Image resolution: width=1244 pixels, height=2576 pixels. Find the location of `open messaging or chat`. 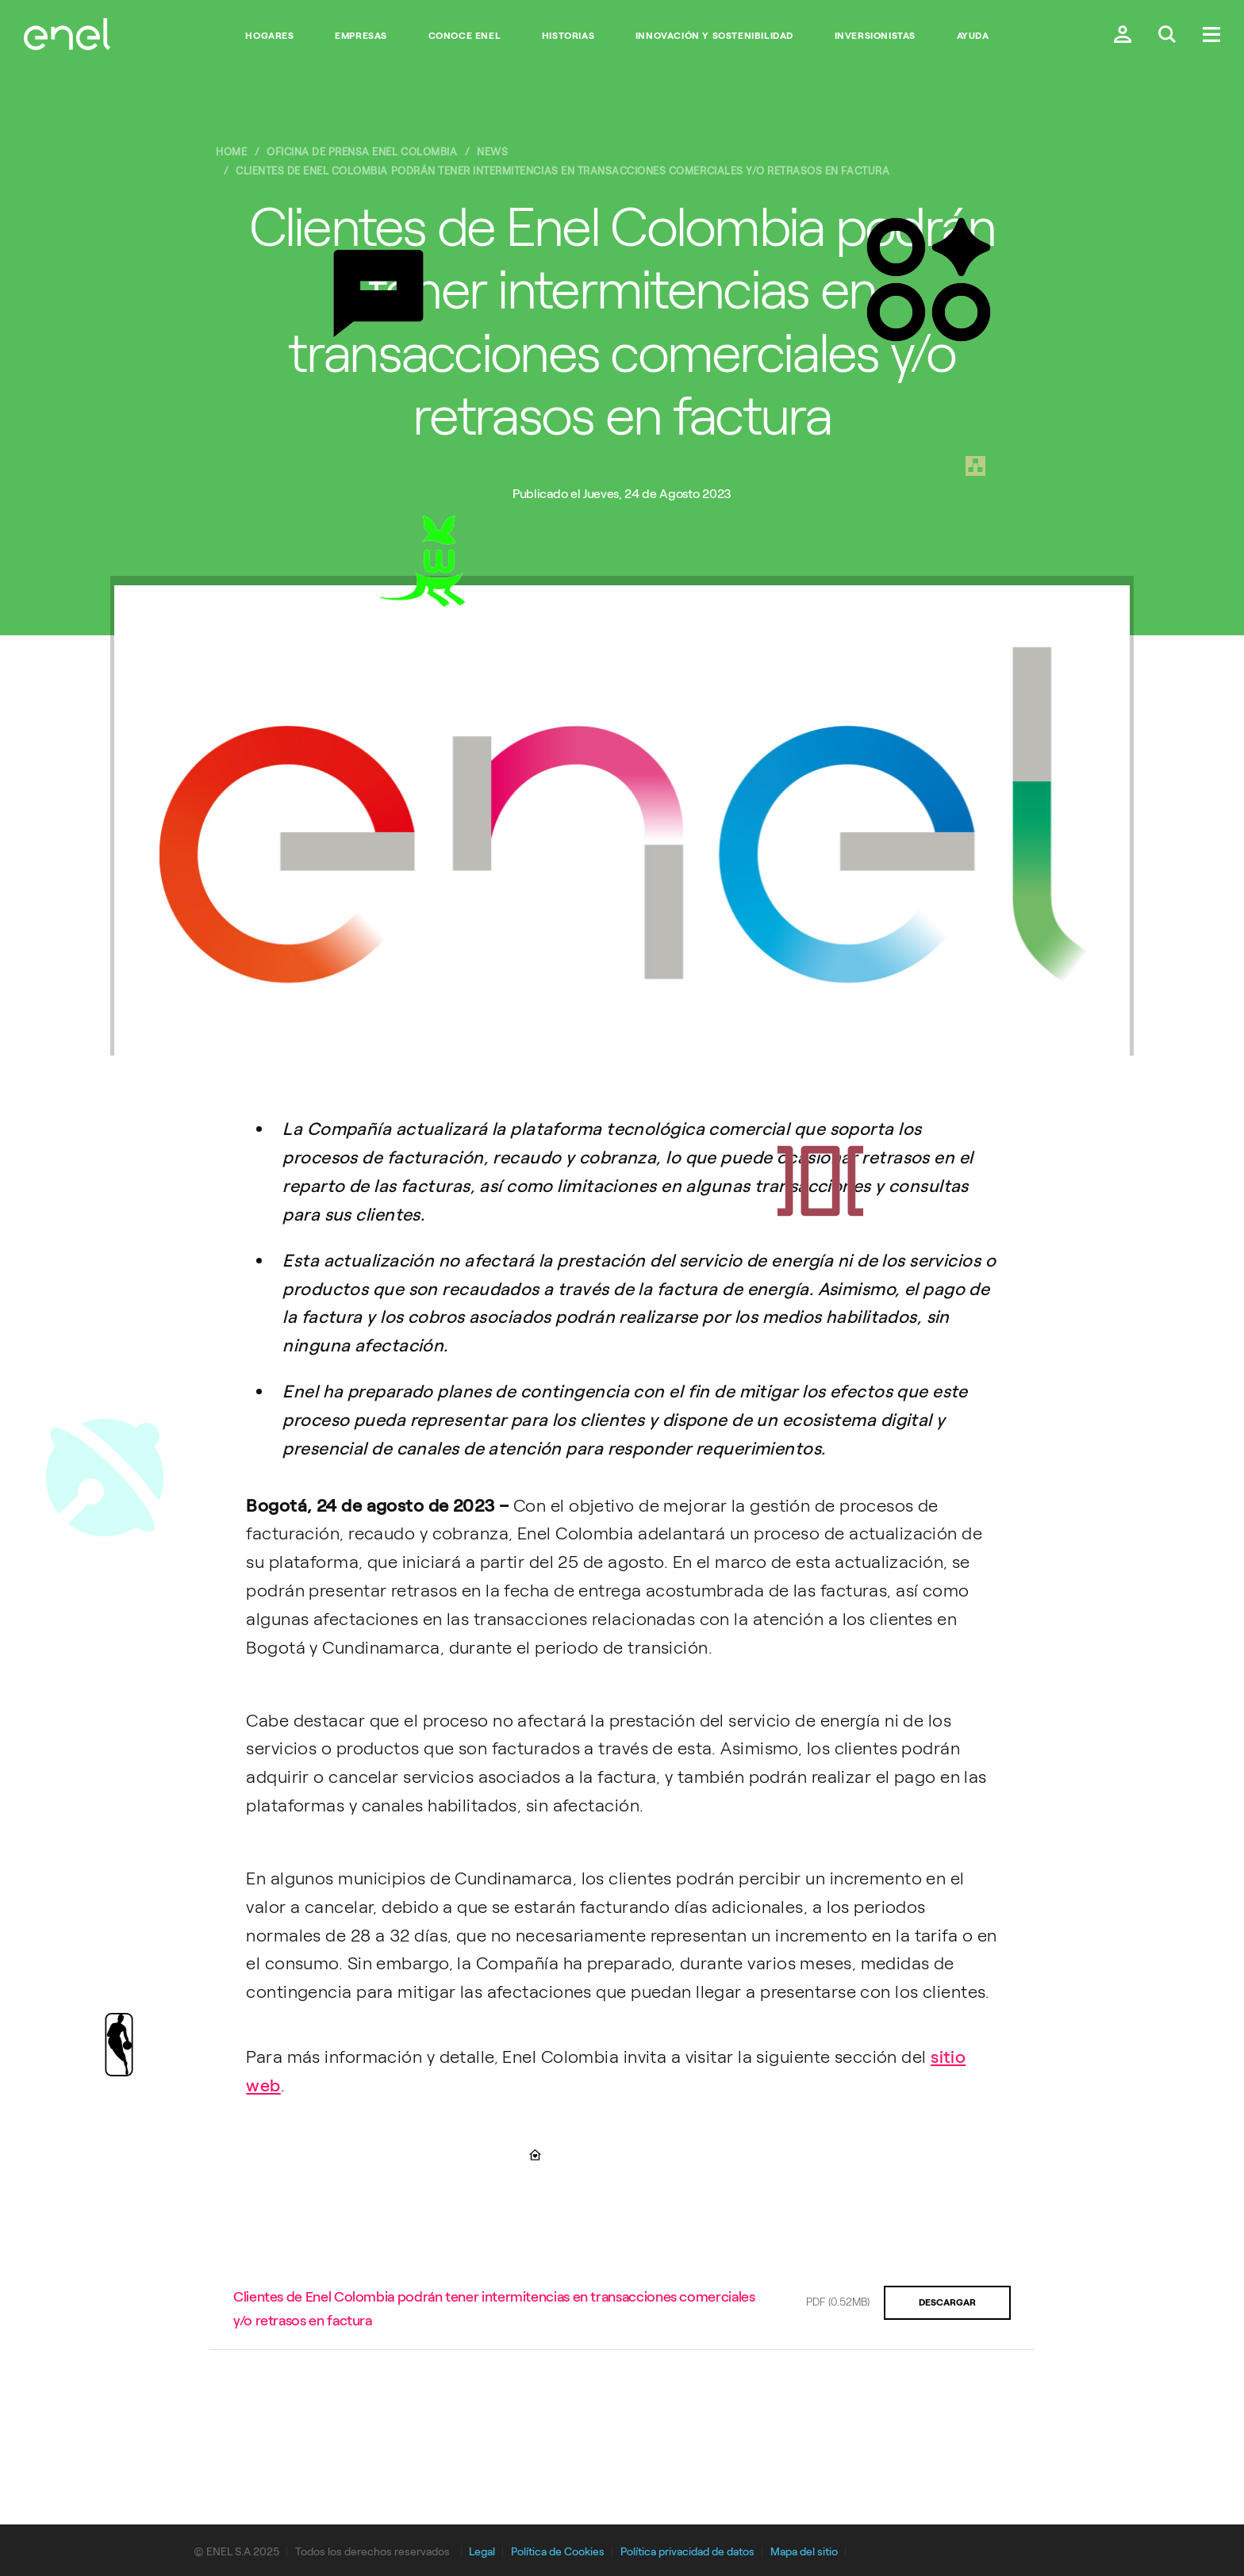

open messaging or chat is located at coordinates (378, 290).